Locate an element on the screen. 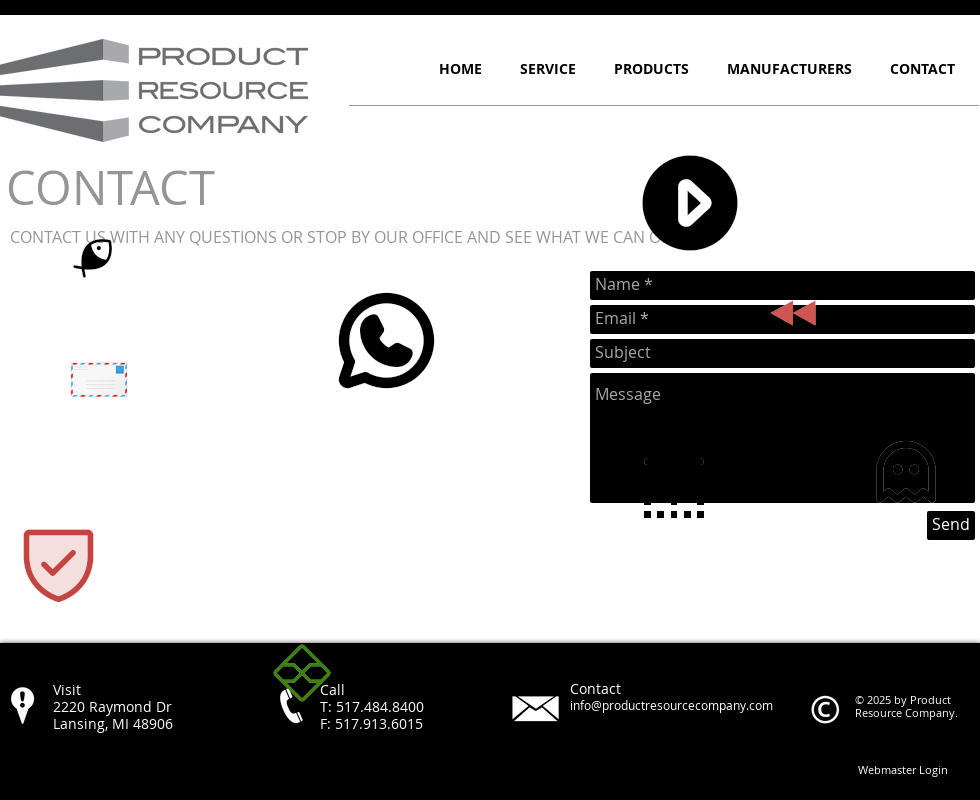 This screenshot has width=980, height=800. indicates verified or secure status is located at coordinates (58, 561).